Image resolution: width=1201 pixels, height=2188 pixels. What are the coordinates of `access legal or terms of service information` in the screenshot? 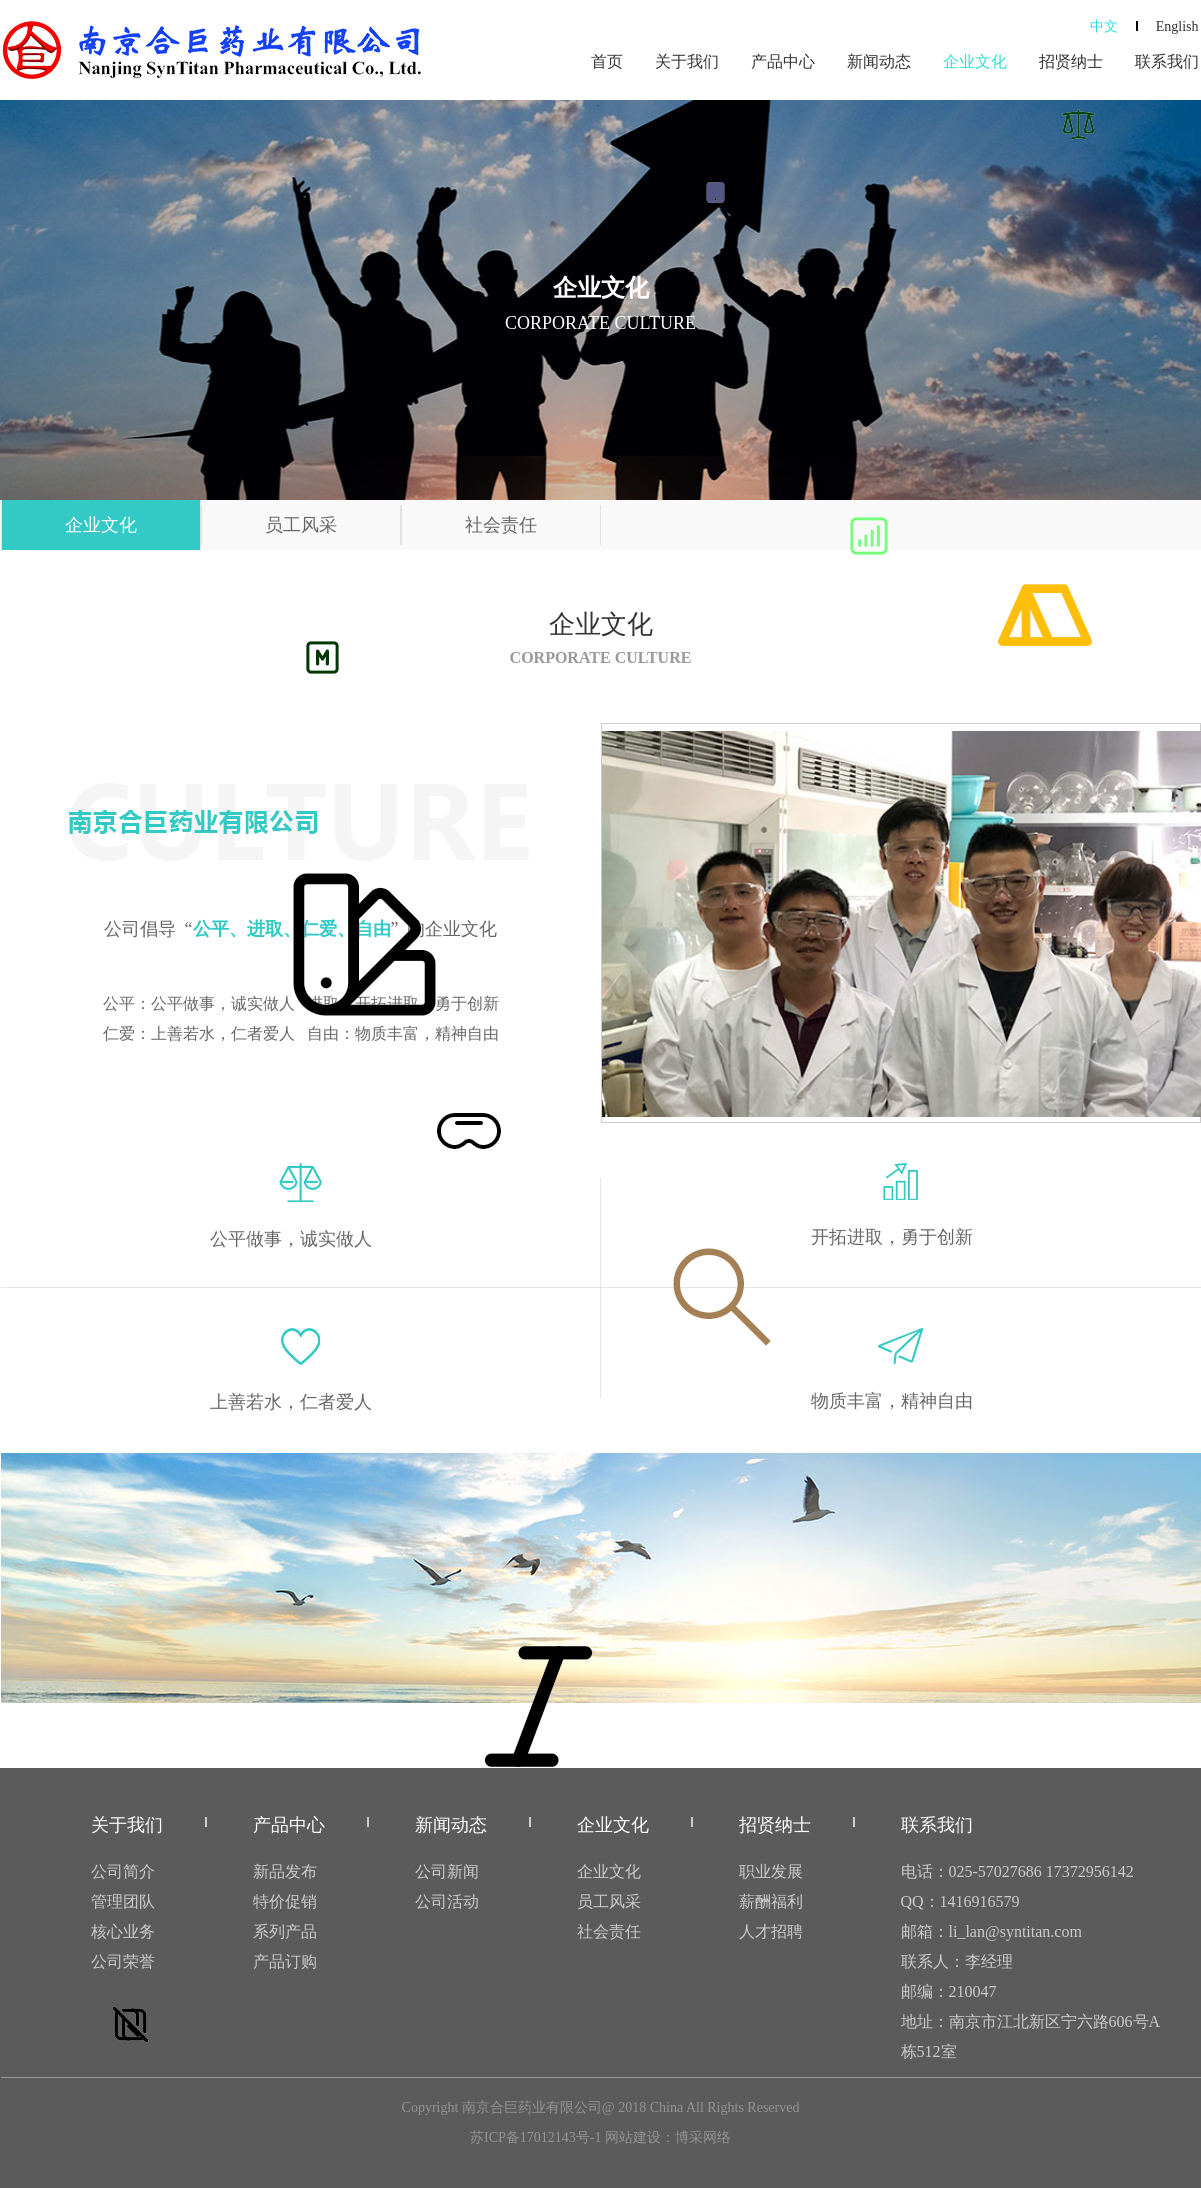 It's located at (1078, 124).